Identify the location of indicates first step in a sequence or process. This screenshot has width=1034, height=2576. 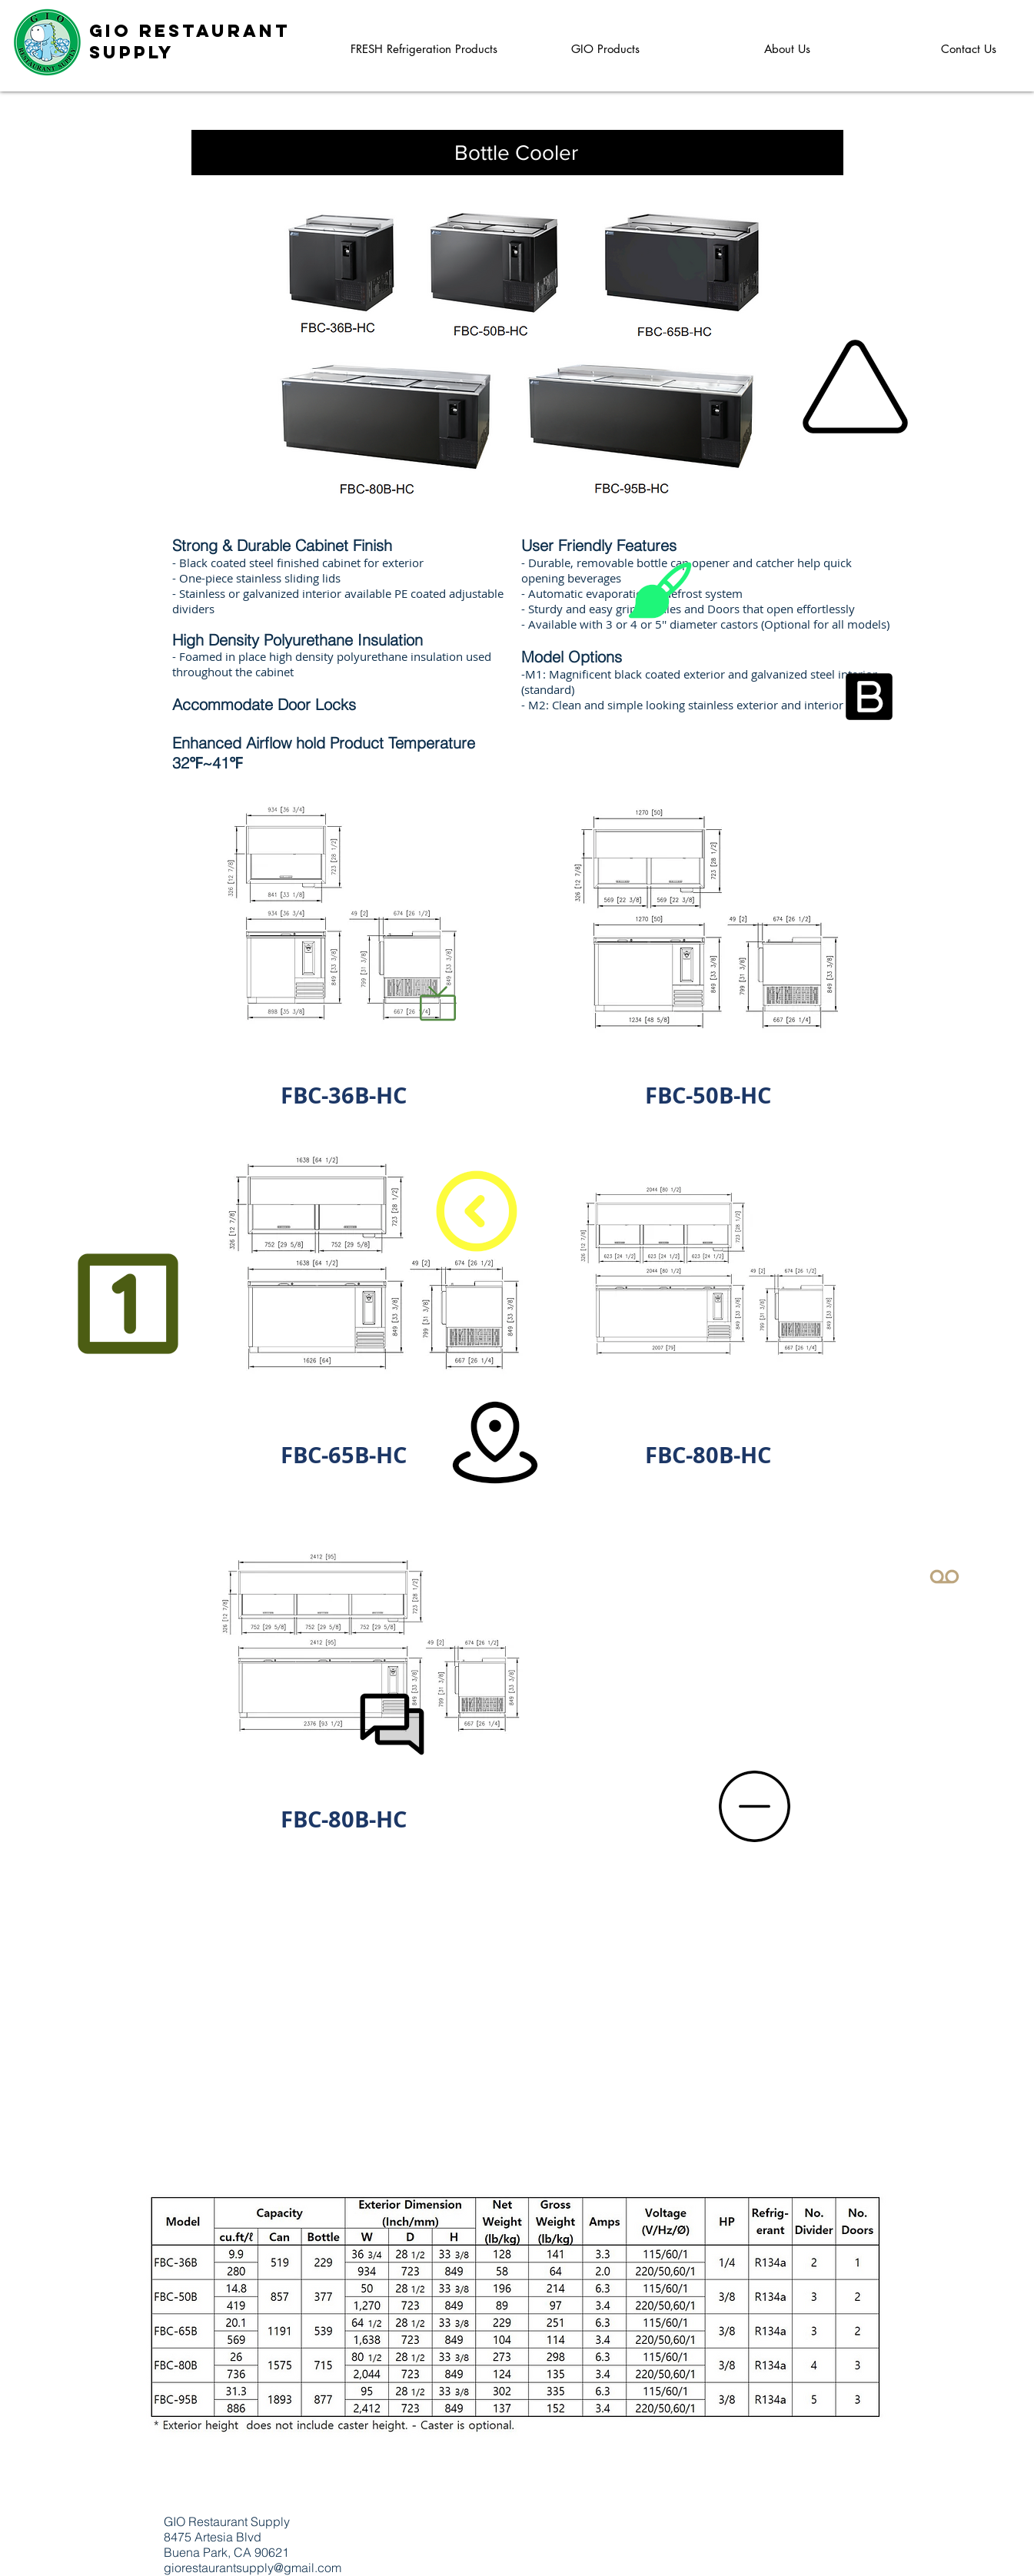
(128, 1303).